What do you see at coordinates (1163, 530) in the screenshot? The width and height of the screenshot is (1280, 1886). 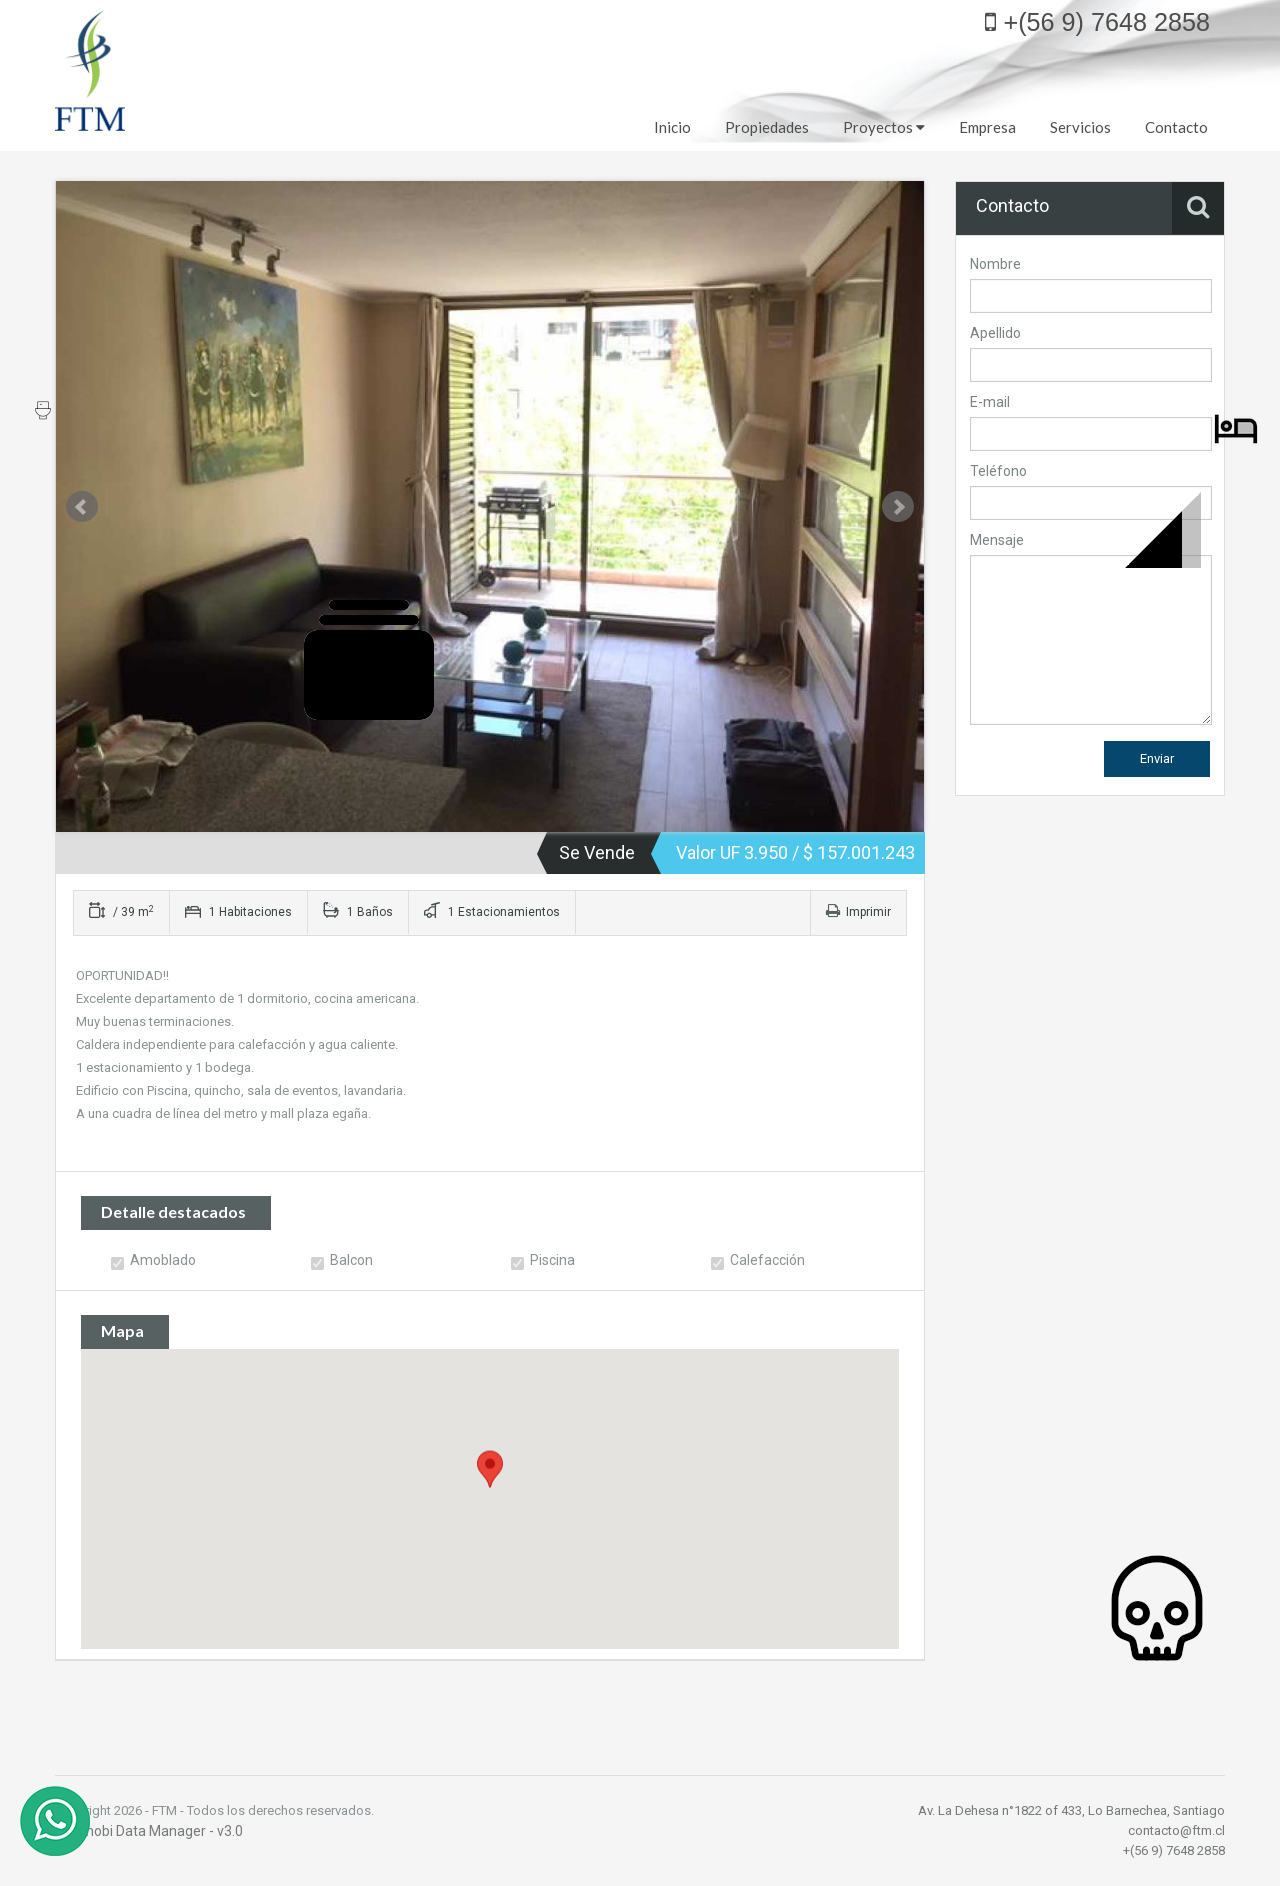 I see `indicates moderate cellular signal strength` at bounding box center [1163, 530].